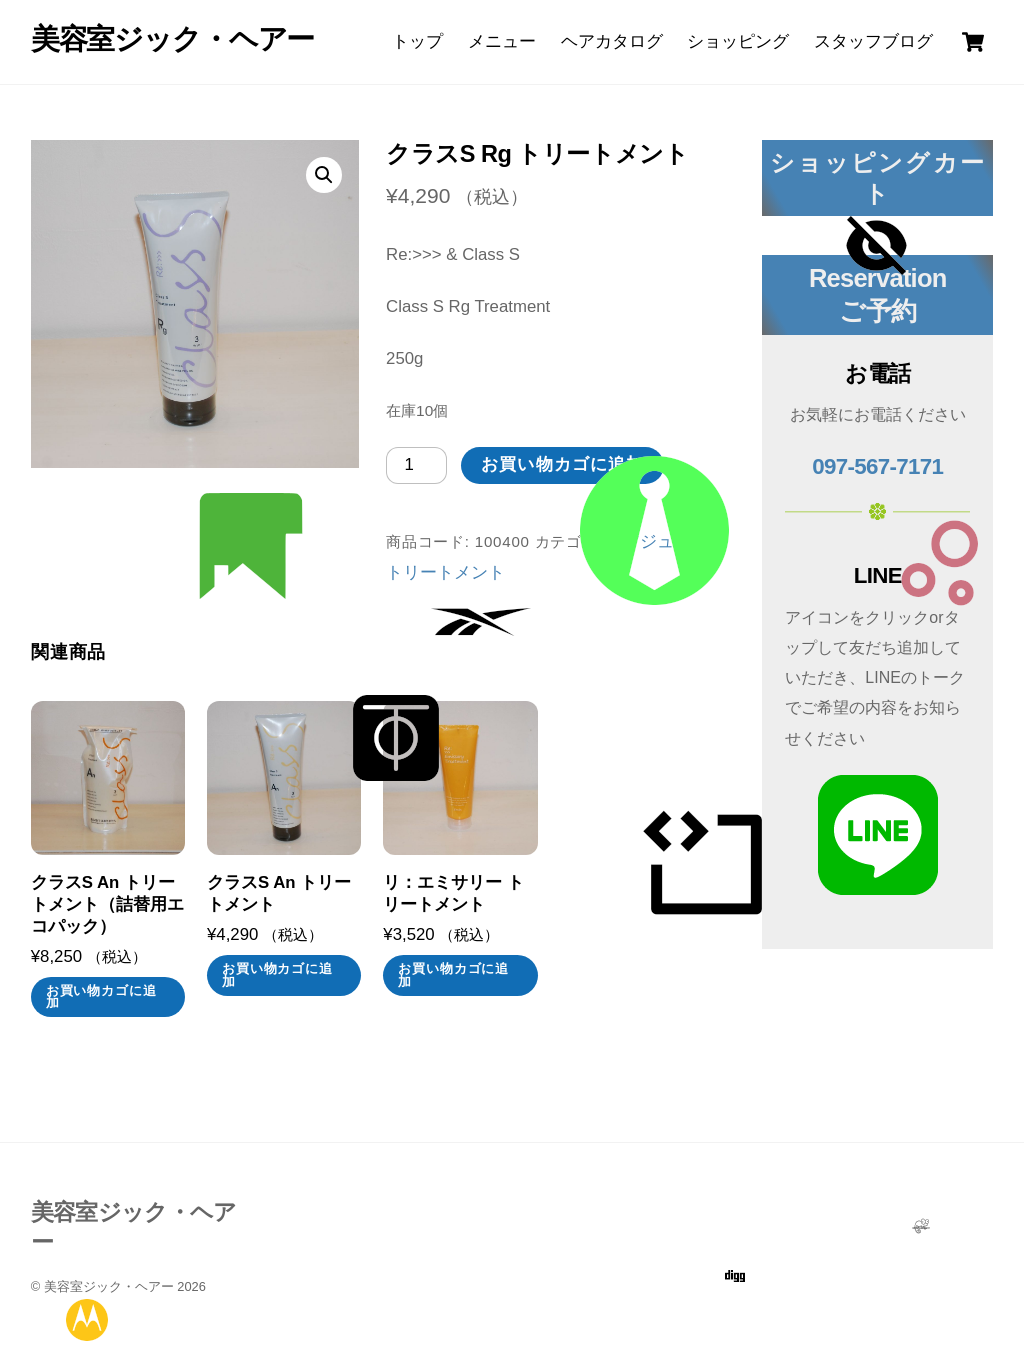 Image resolution: width=1024 pixels, height=1358 pixels. Describe the element at coordinates (921, 1226) in the screenshot. I see `open notepad++ text editor` at that location.